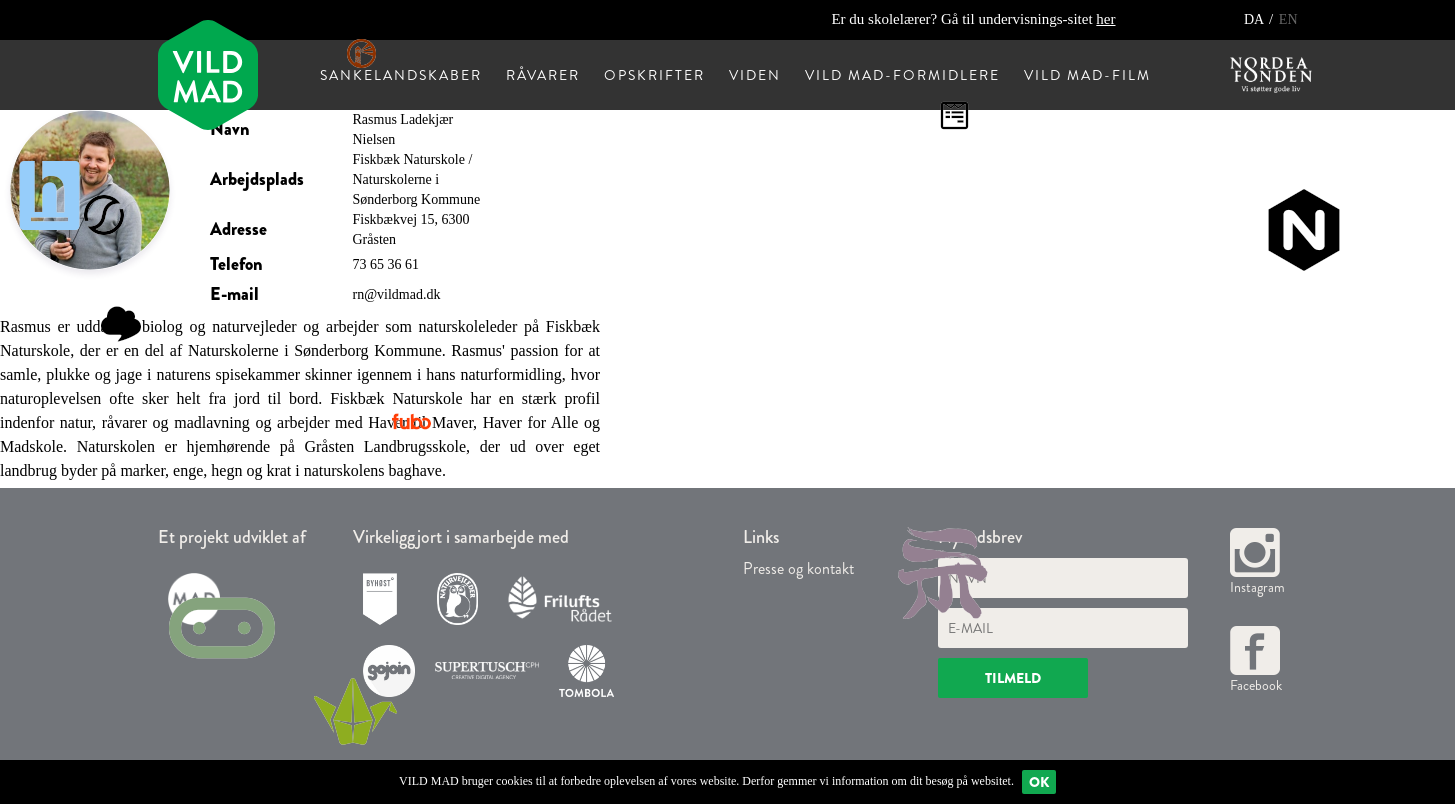  I want to click on micro:bit brand logo, so click(222, 628).